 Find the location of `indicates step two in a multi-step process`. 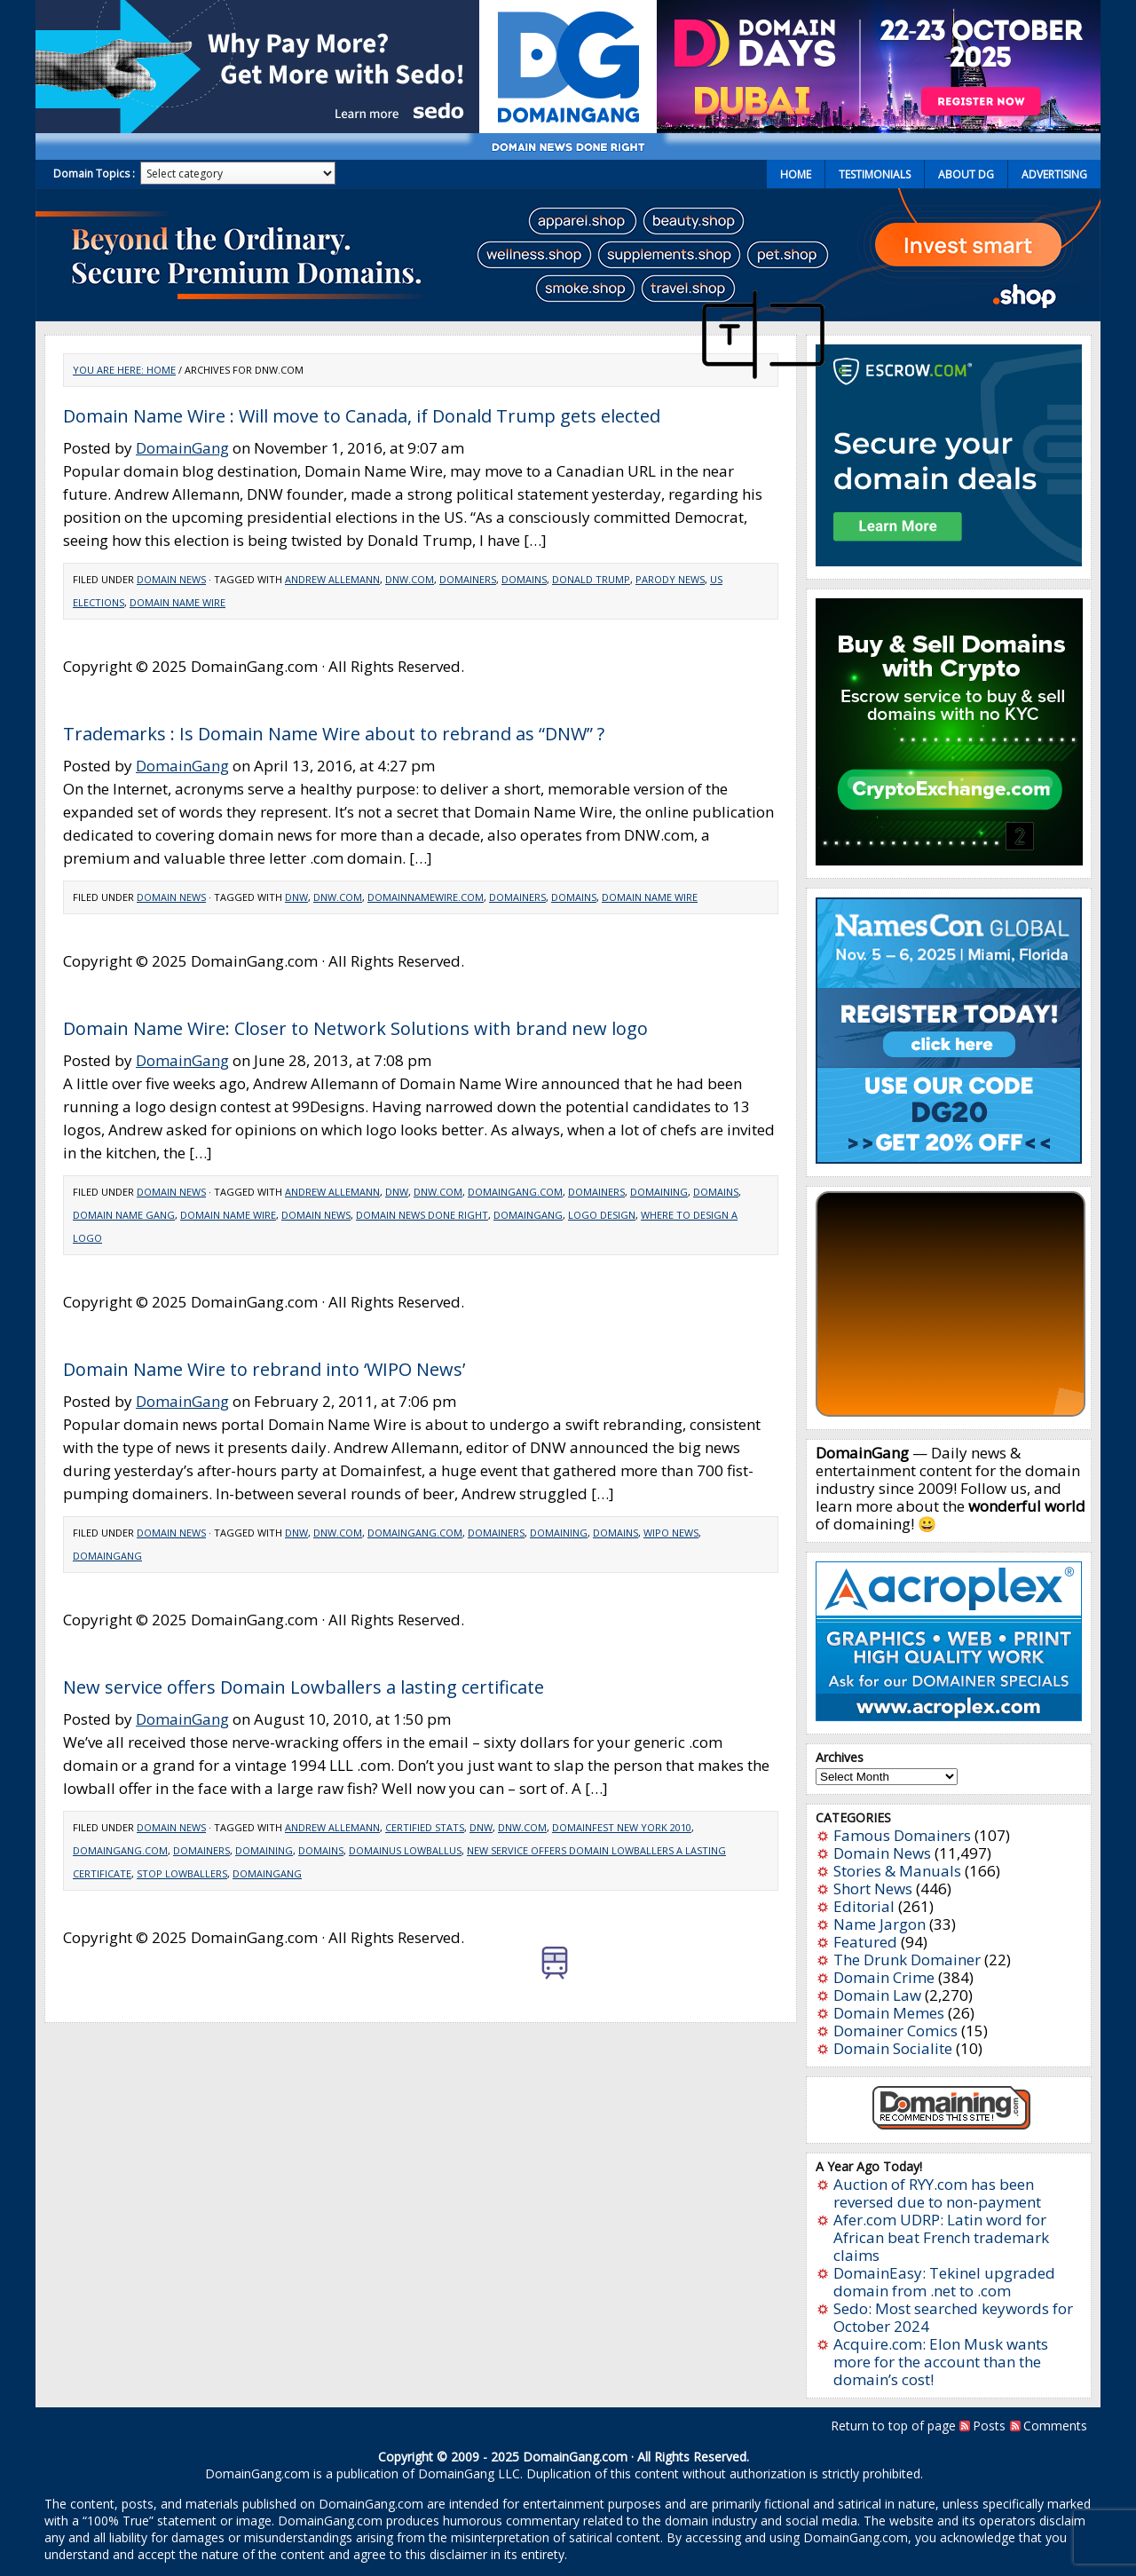

indicates step two in a multi-step process is located at coordinates (1020, 836).